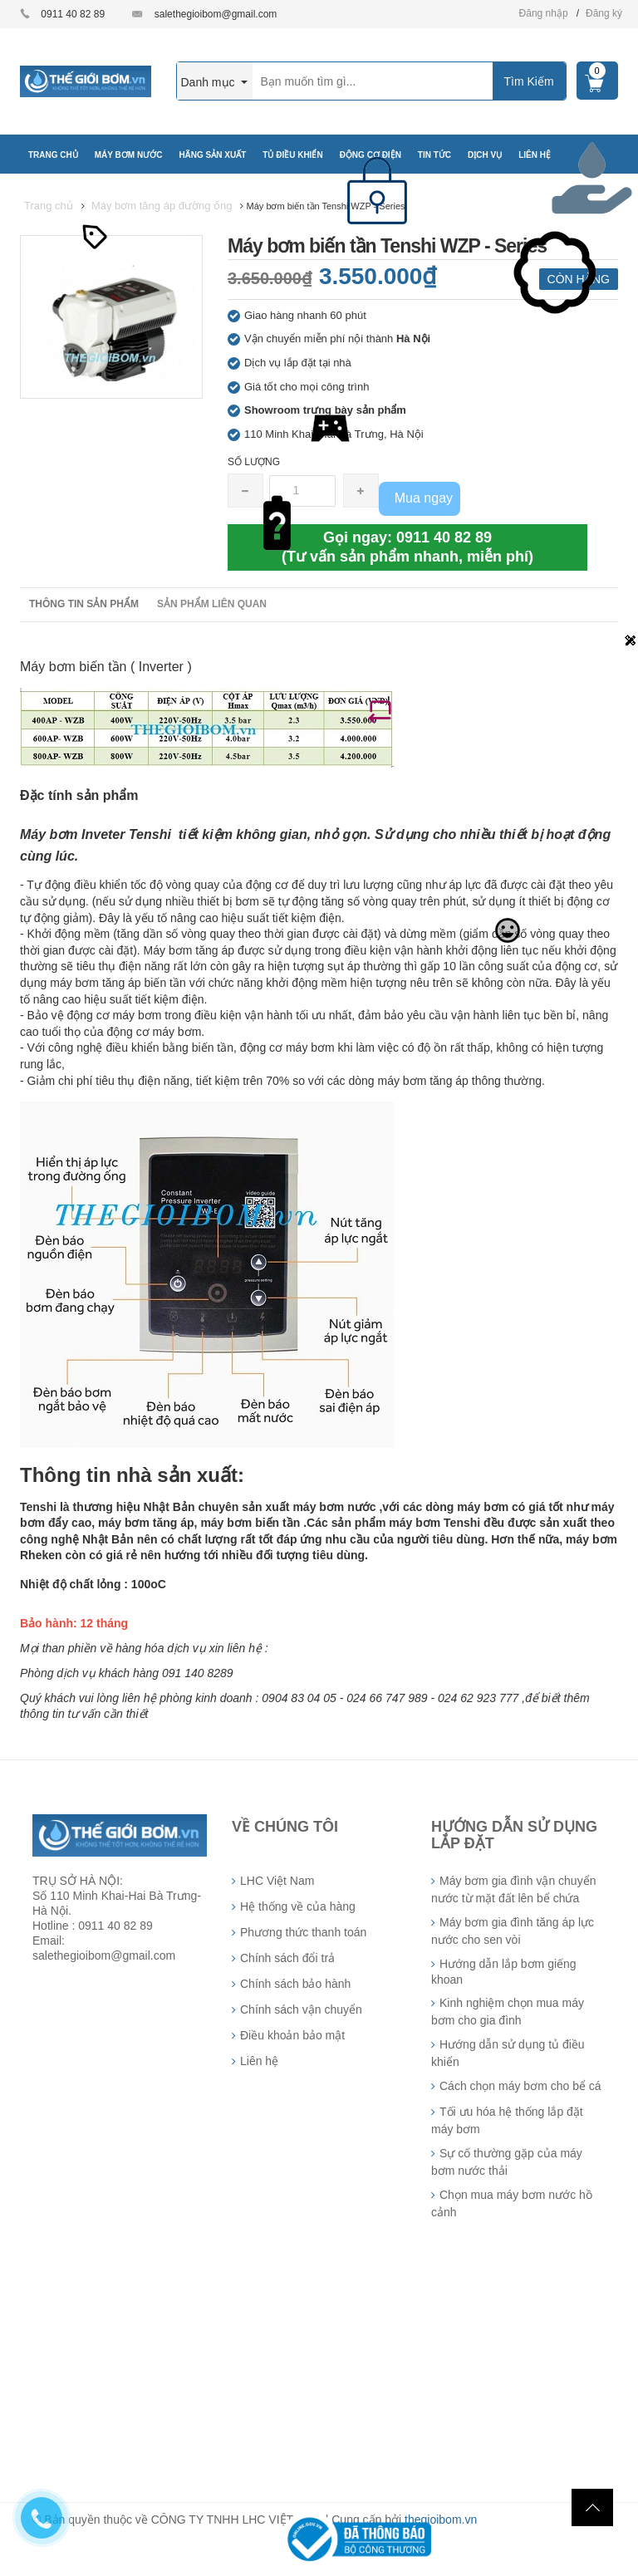  What do you see at coordinates (508, 930) in the screenshot?
I see `add an emoji or reaction` at bounding box center [508, 930].